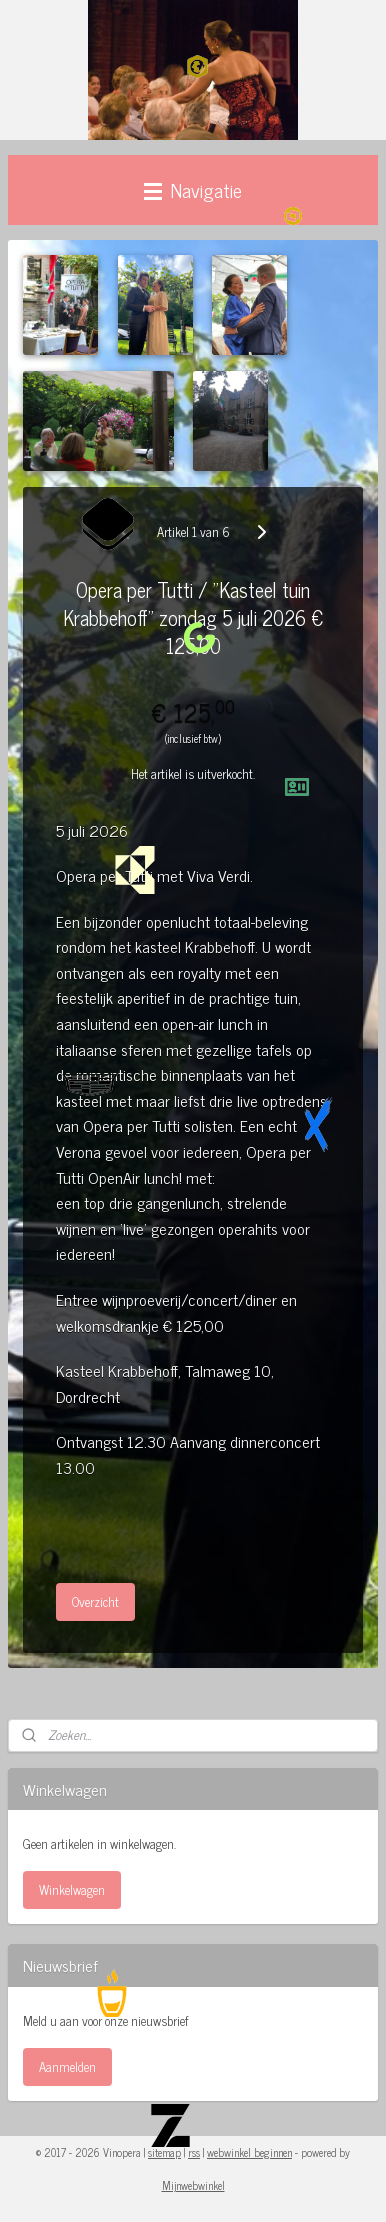 The width and height of the screenshot is (386, 2222). Describe the element at coordinates (108, 524) in the screenshot. I see `openlayers mapping library logo` at that location.